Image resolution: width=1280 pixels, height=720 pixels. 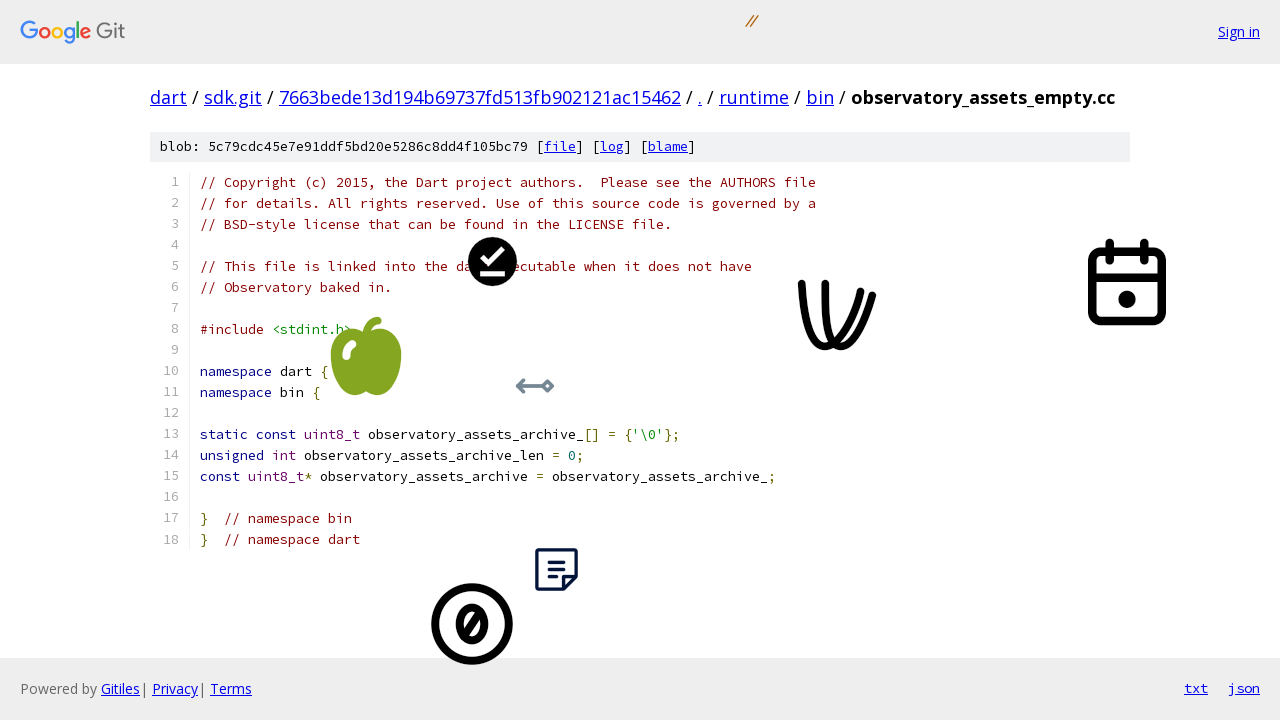 What do you see at coordinates (752, 21) in the screenshot?
I see `indicates a separator or divider between elements` at bounding box center [752, 21].